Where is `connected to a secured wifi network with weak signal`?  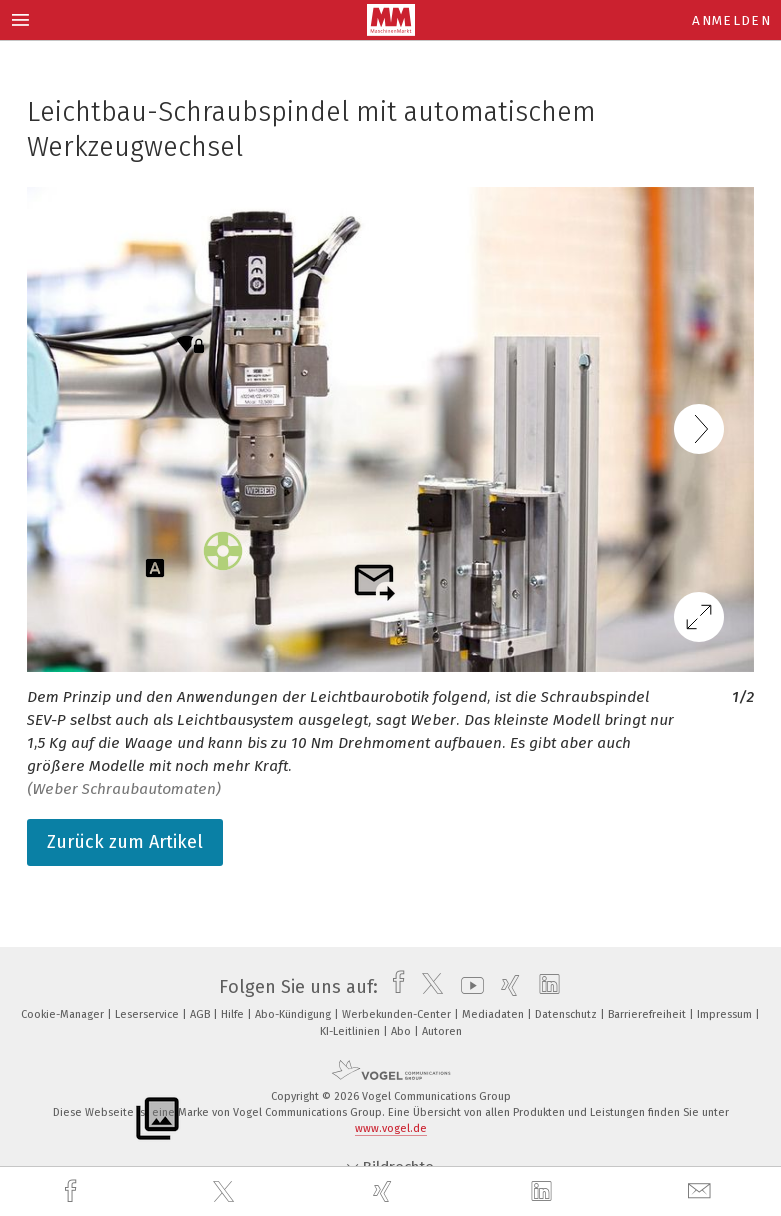 connected to a secured wifi network with weak signal is located at coordinates (186, 338).